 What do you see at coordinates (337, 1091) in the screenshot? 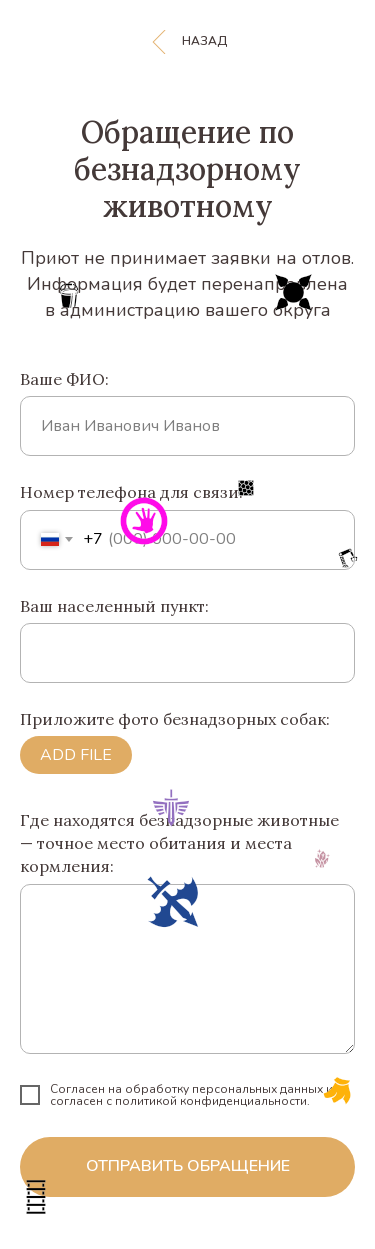
I see `equip a cape or cloak item` at bounding box center [337, 1091].